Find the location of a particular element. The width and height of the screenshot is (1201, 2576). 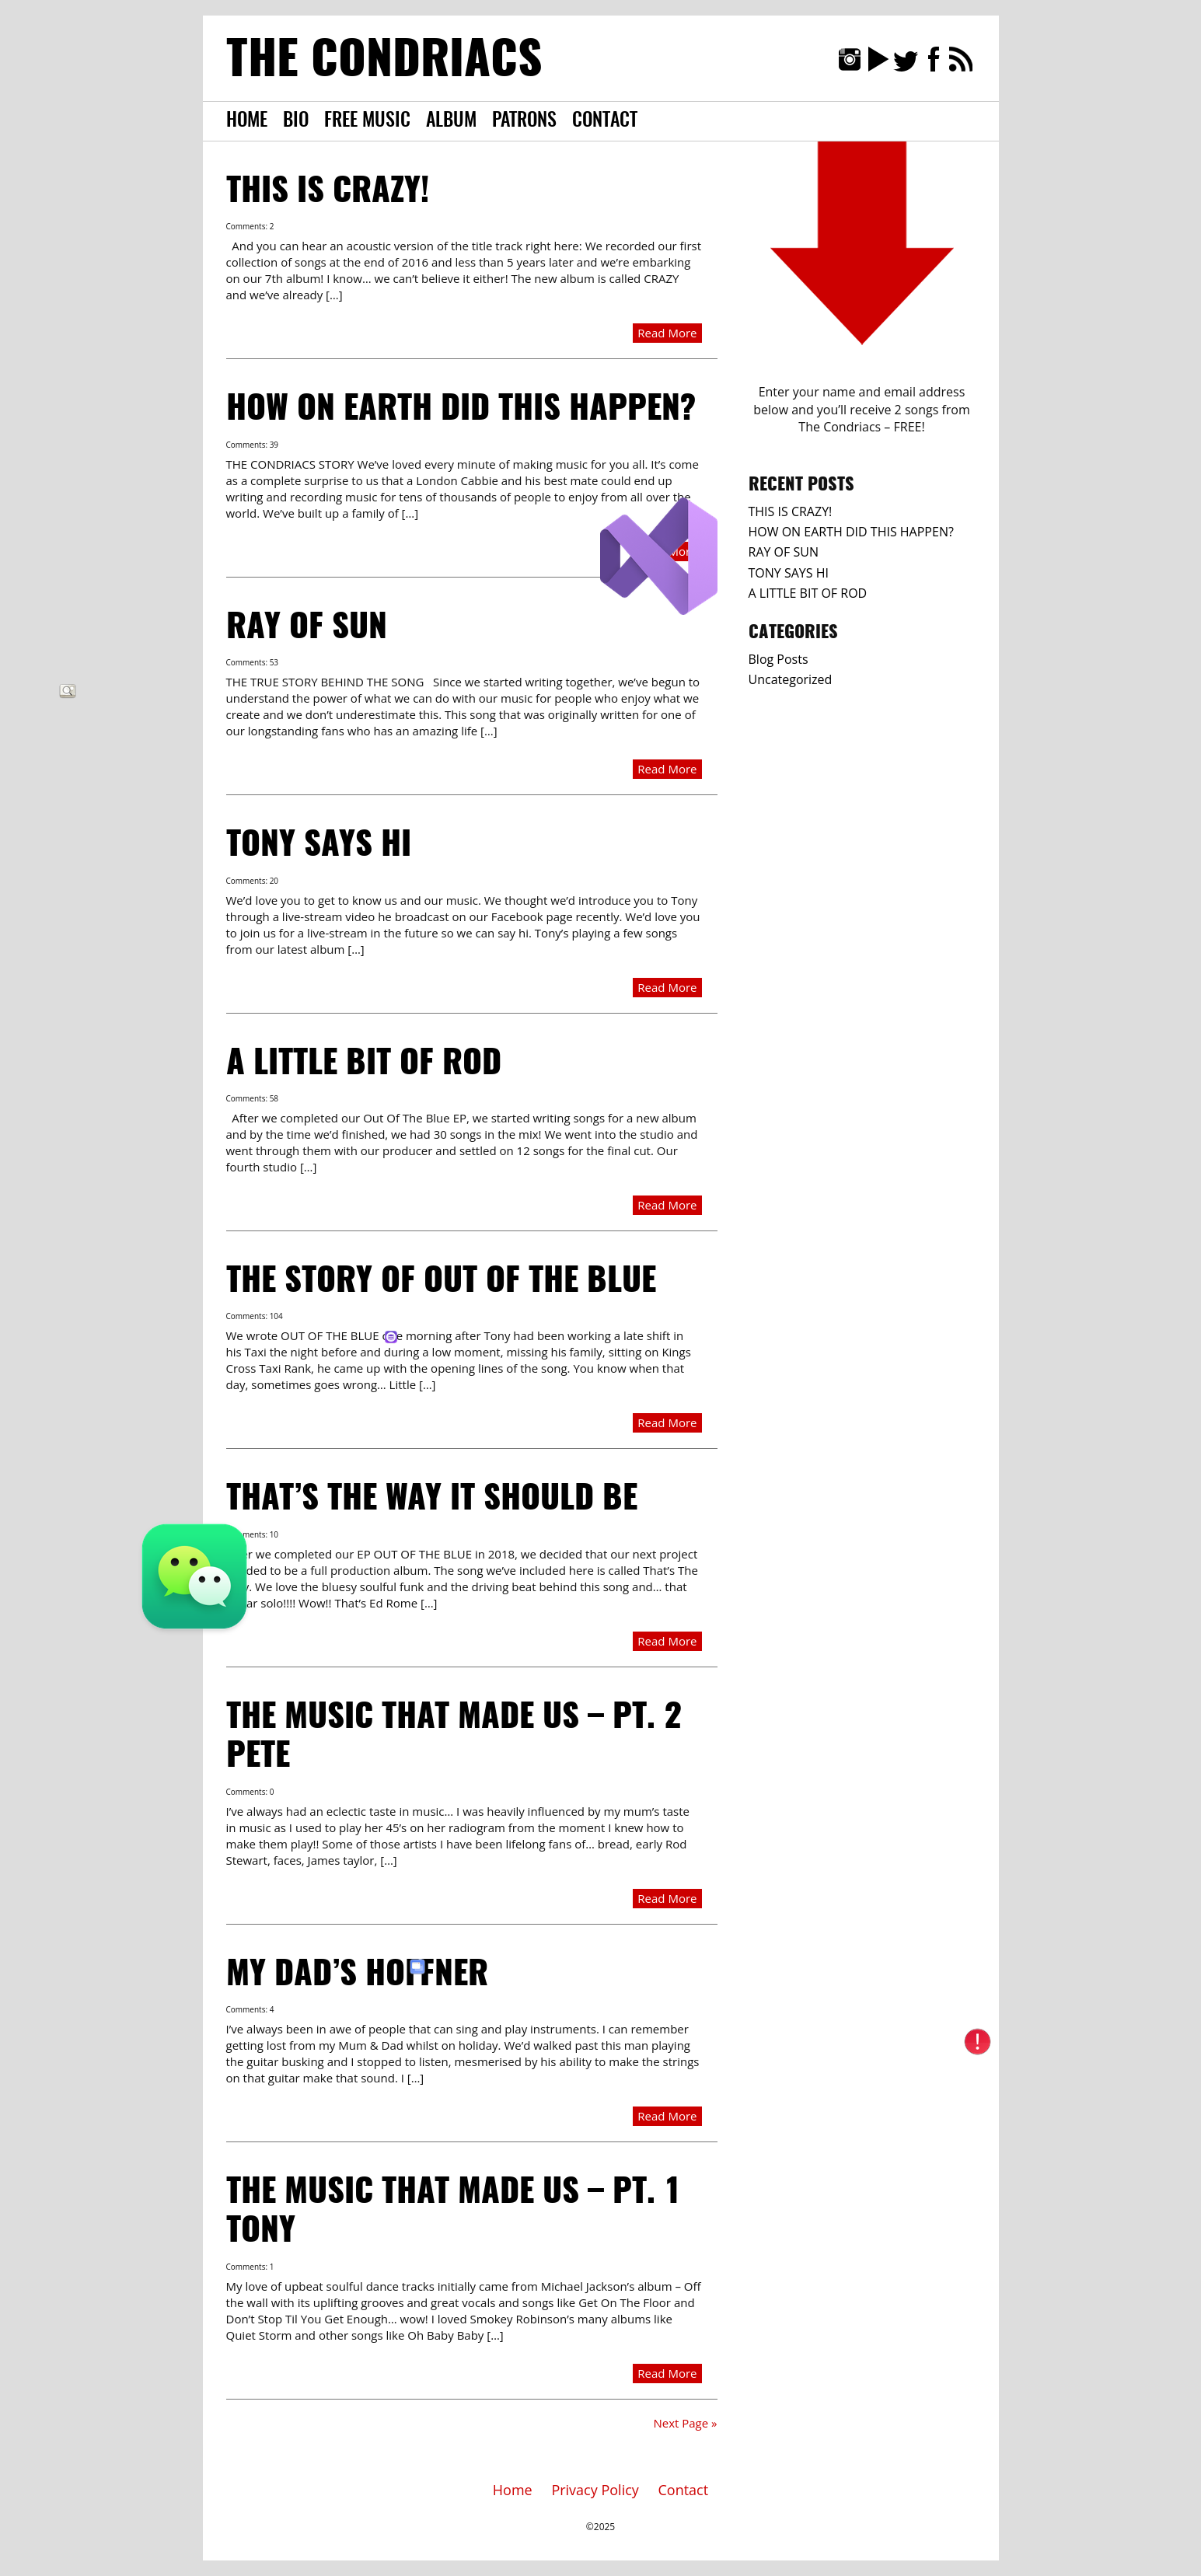

report a system error or crash is located at coordinates (977, 2041).